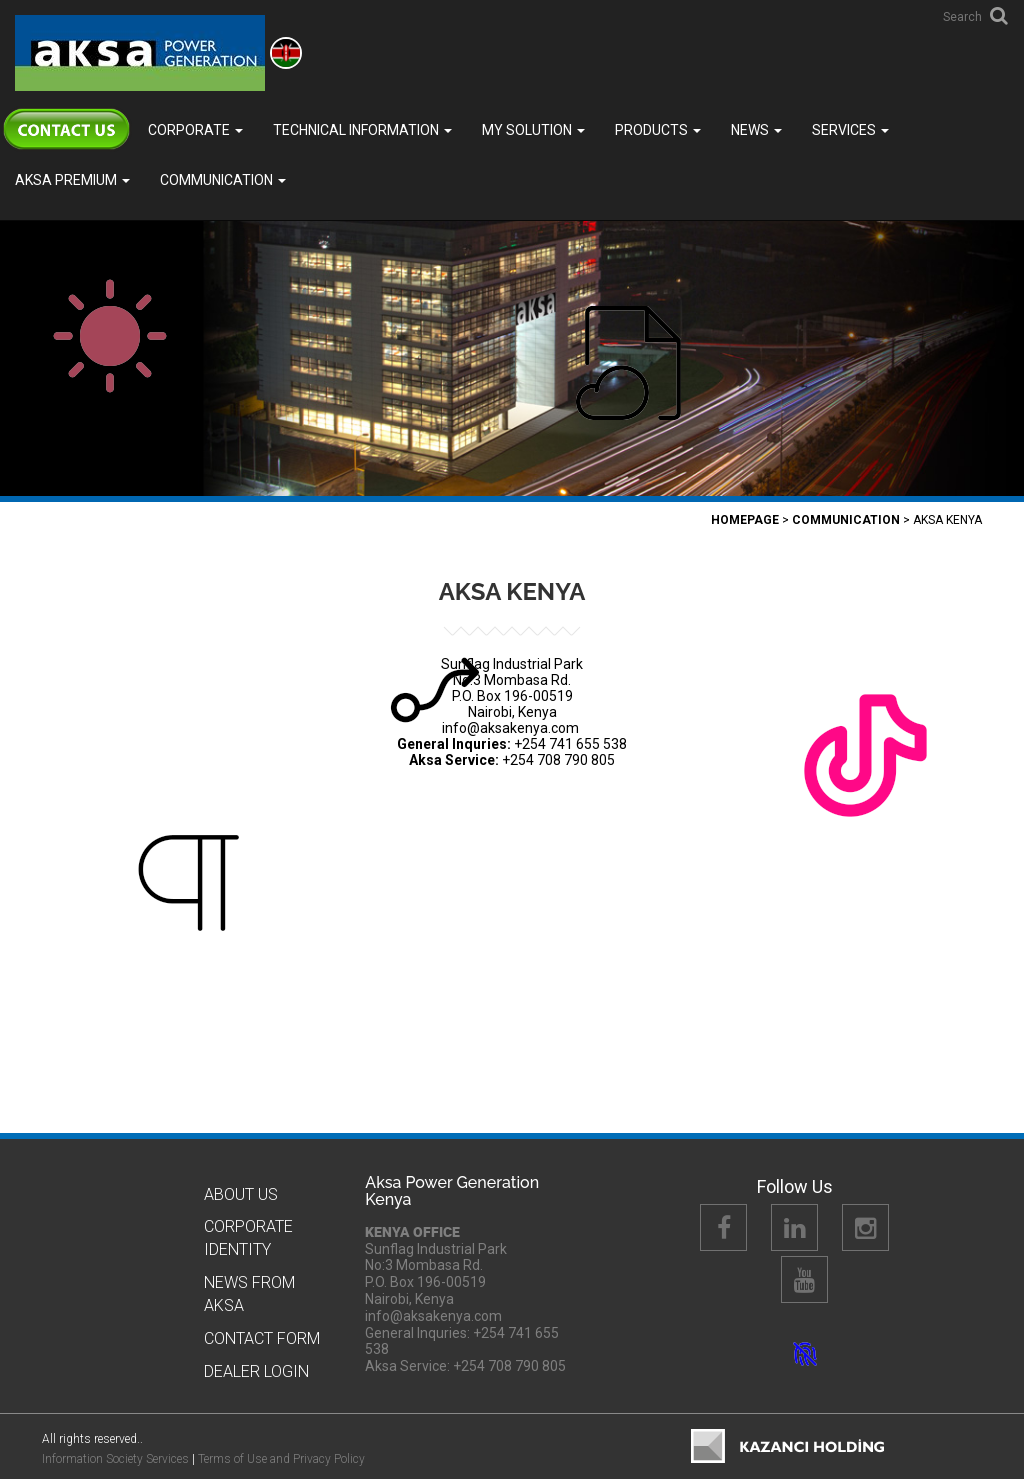  What do you see at coordinates (633, 363) in the screenshot?
I see `access cloud-synced documents` at bounding box center [633, 363].